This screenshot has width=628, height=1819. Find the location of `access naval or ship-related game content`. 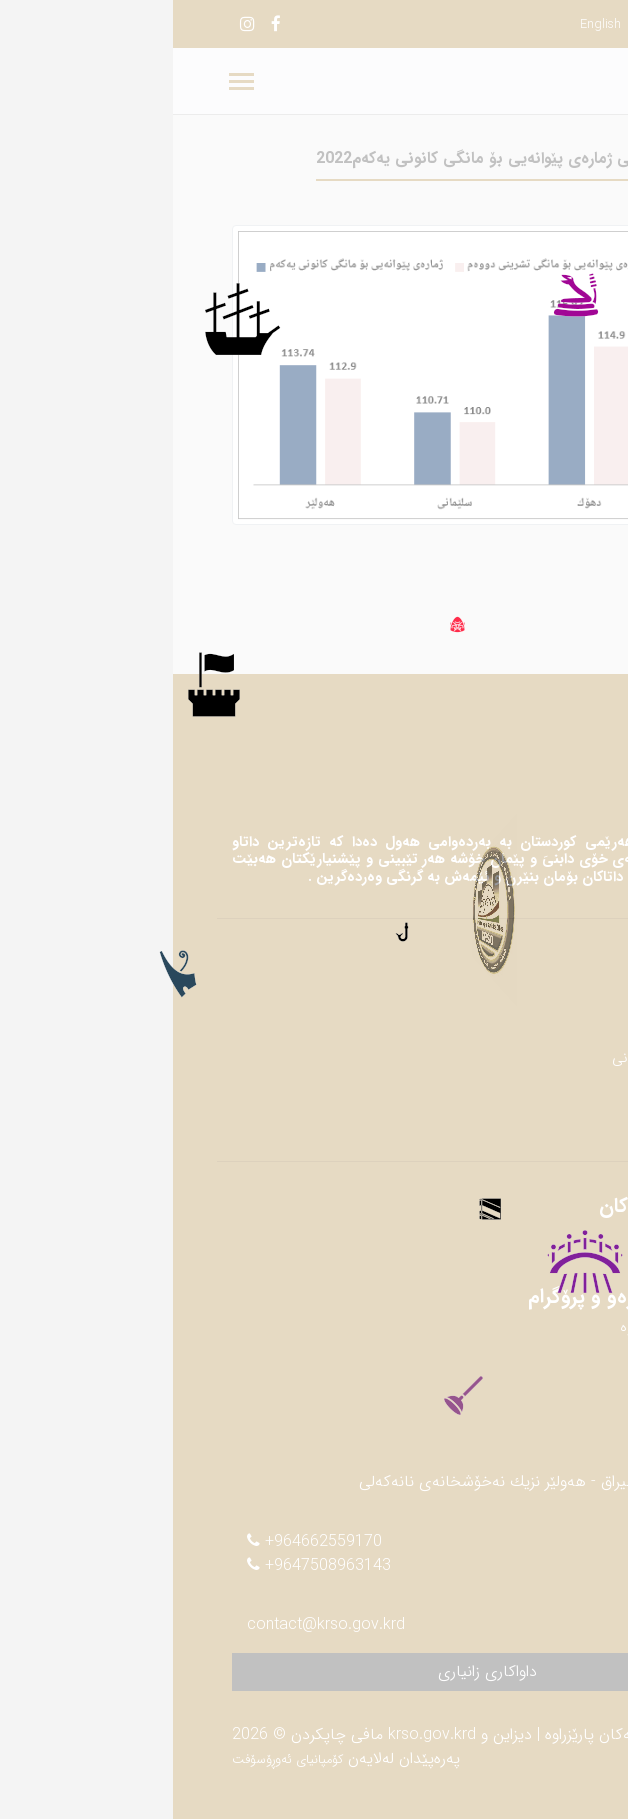

access naval or ship-related game content is located at coordinates (242, 321).